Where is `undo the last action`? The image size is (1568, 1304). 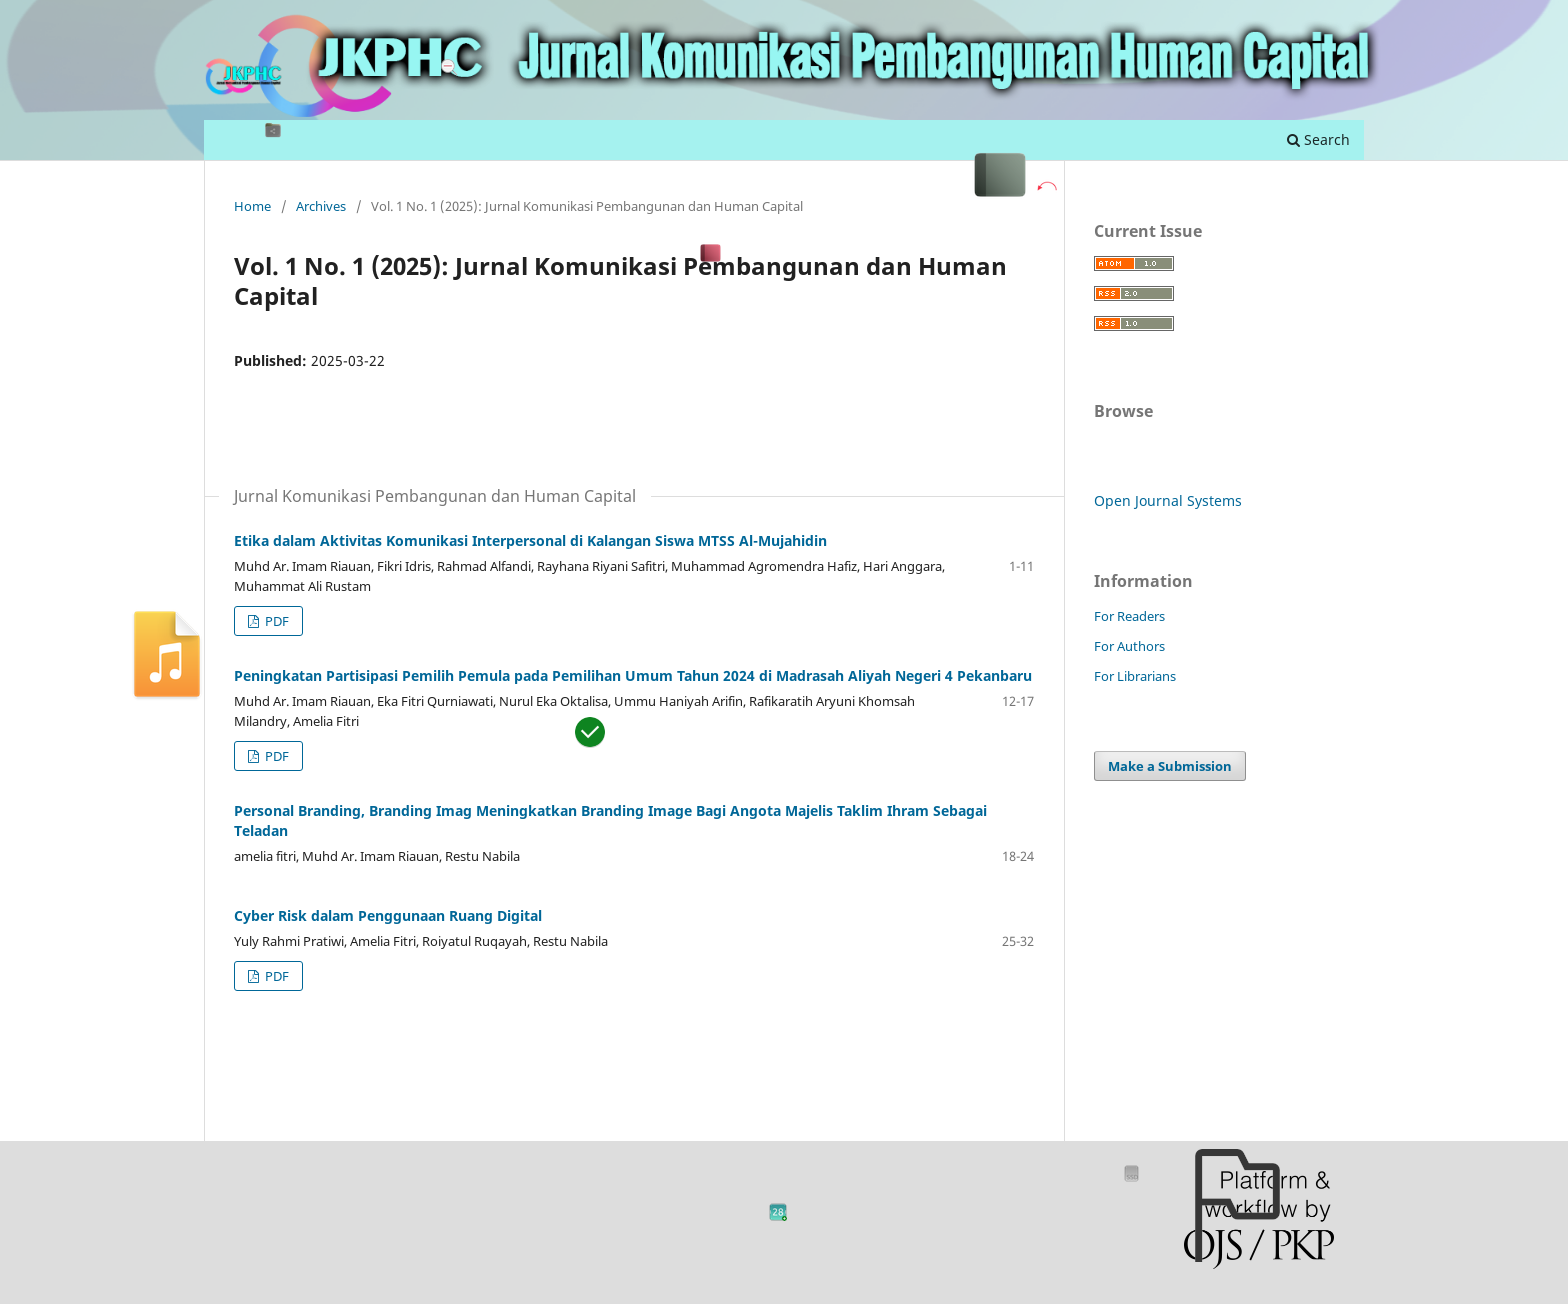 undo the last action is located at coordinates (1047, 186).